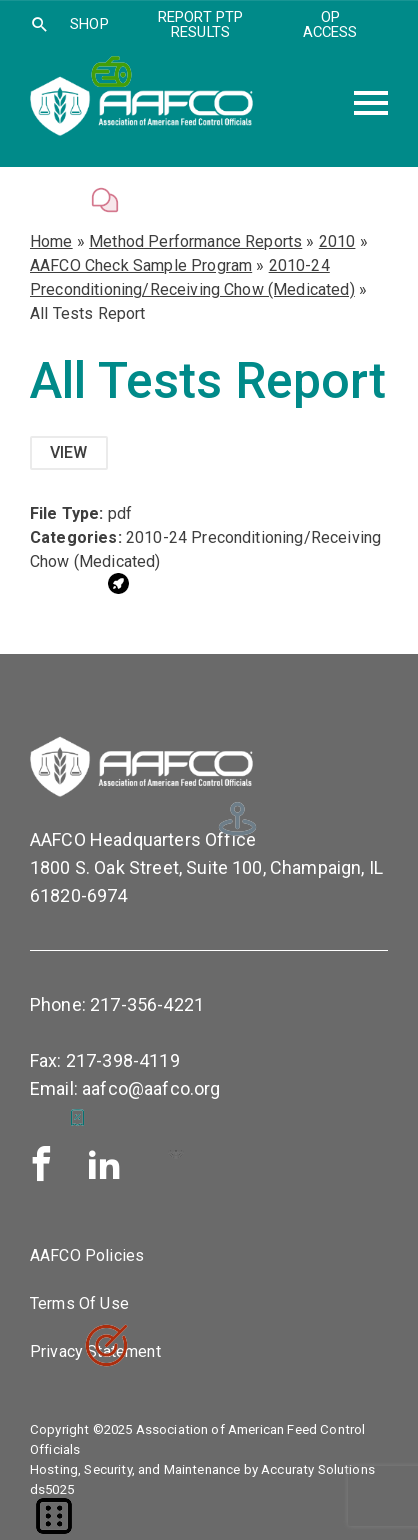  What do you see at coordinates (237, 819) in the screenshot?
I see `mark a location on the map` at bounding box center [237, 819].